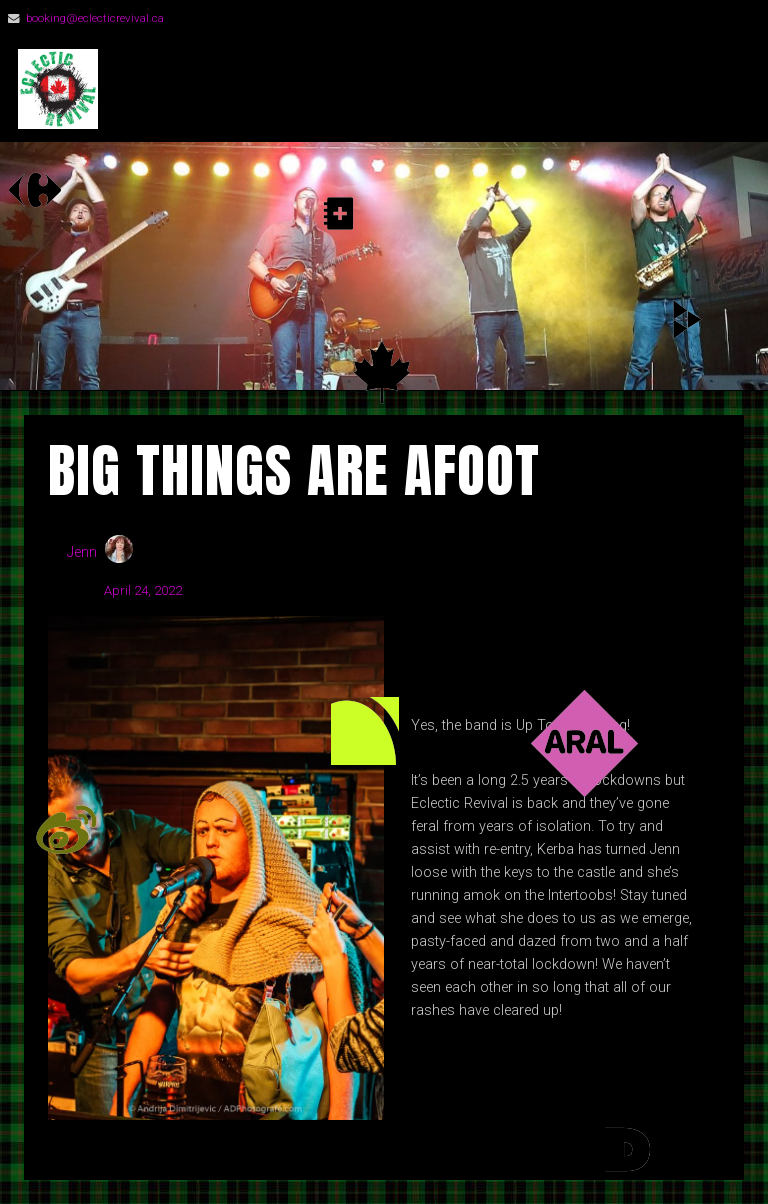  I want to click on open the Carrefour shopping app, so click(35, 190).